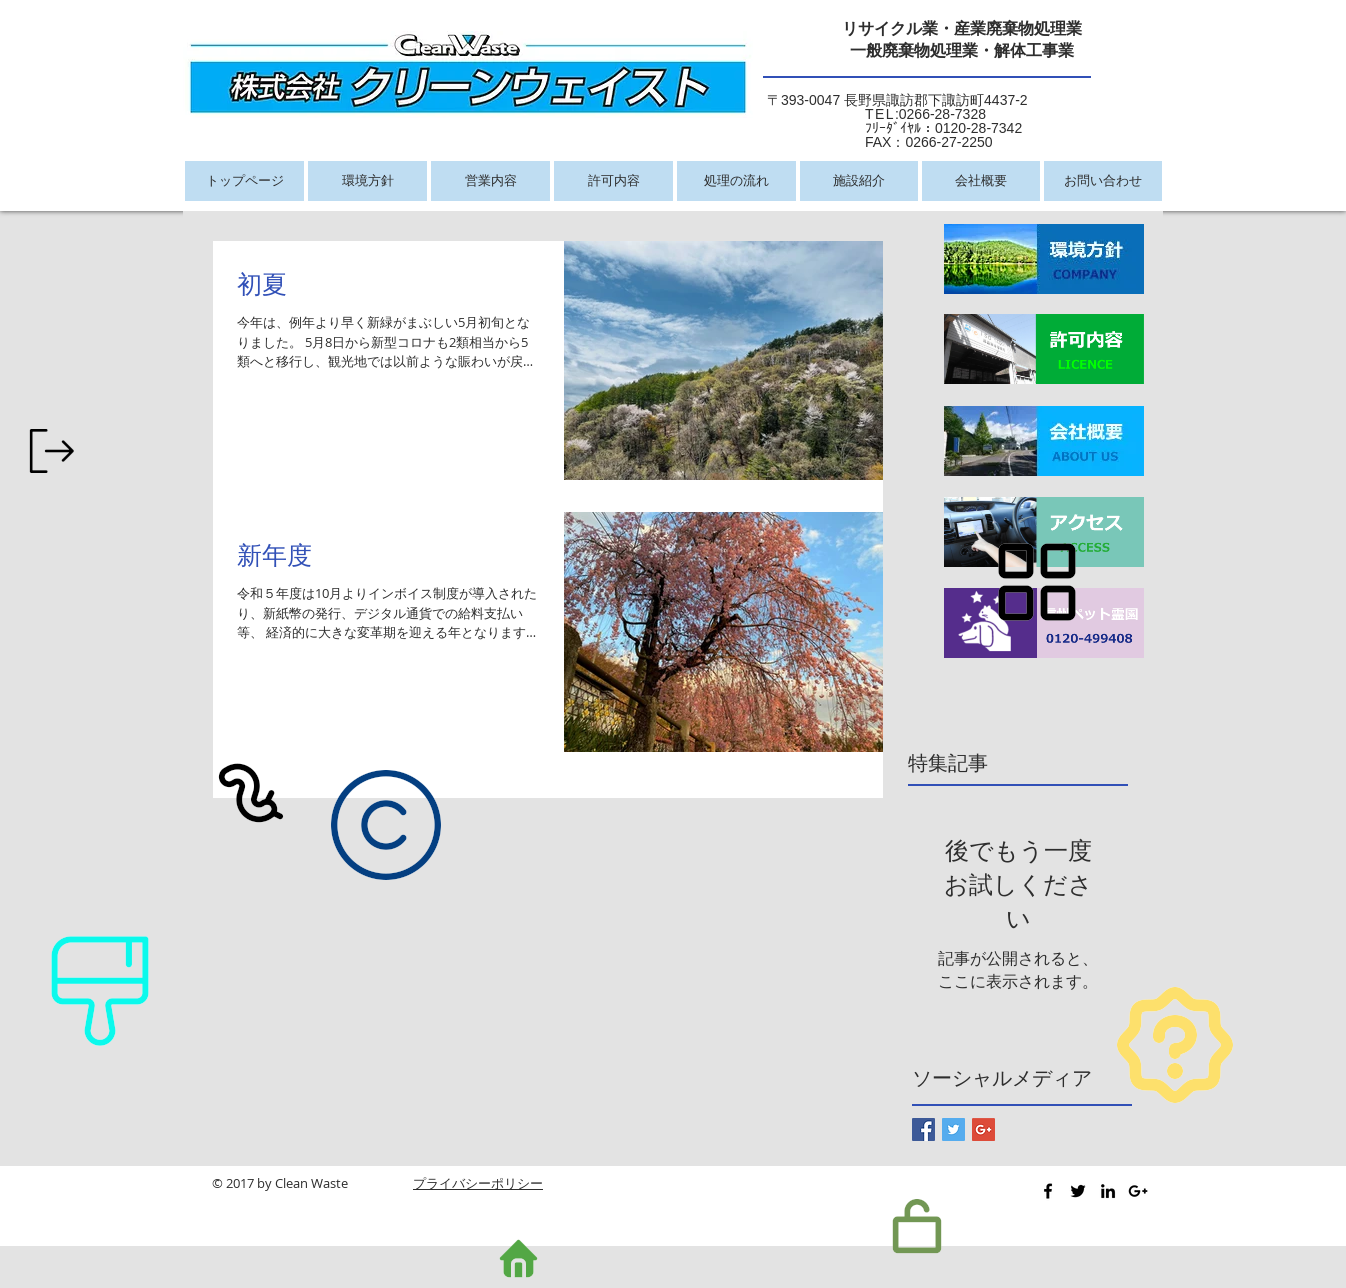 This screenshot has width=1346, height=1288. Describe the element at coordinates (1175, 1045) in the screenshot. I see `access help or FAQ section` at that location.